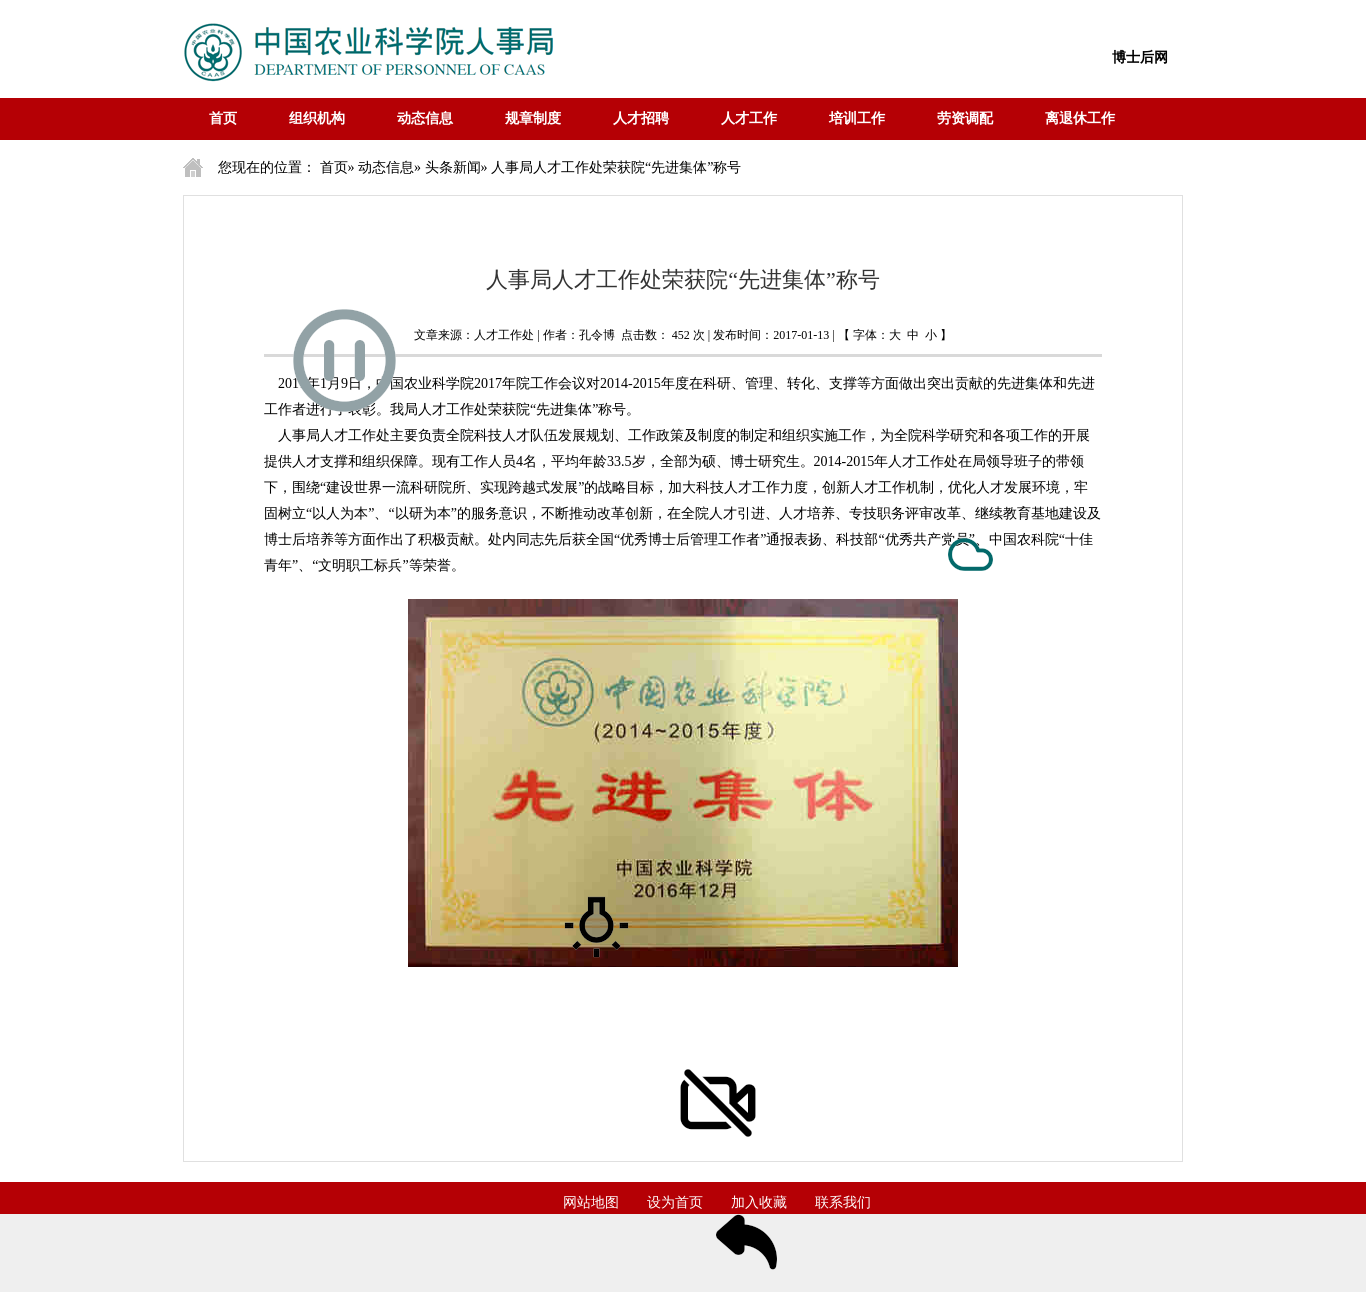 The height and width of the screenshot is (1292, 1366). I want to click on pause media playback, so click(344, 360).